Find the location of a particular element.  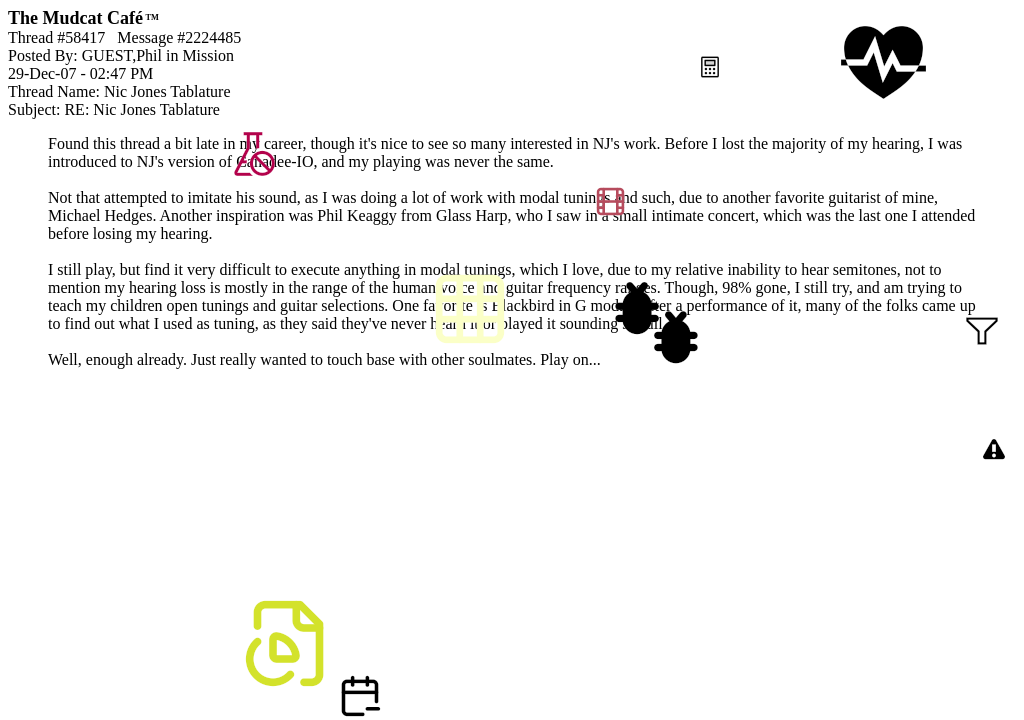

open the calculator app is located at coordinates (710, 67).